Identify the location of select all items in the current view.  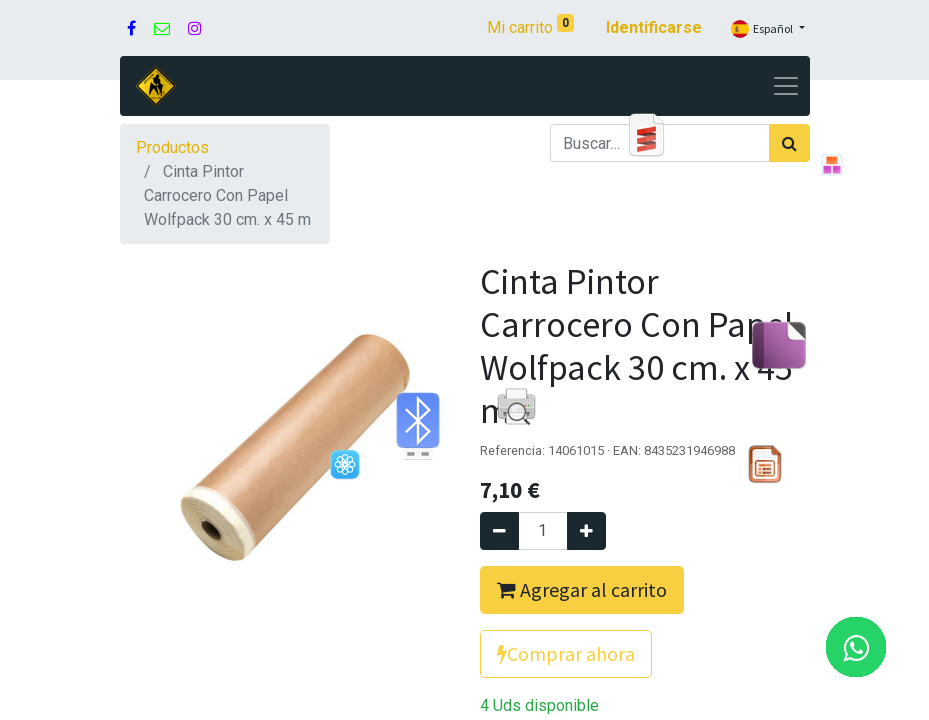
(832, 165).